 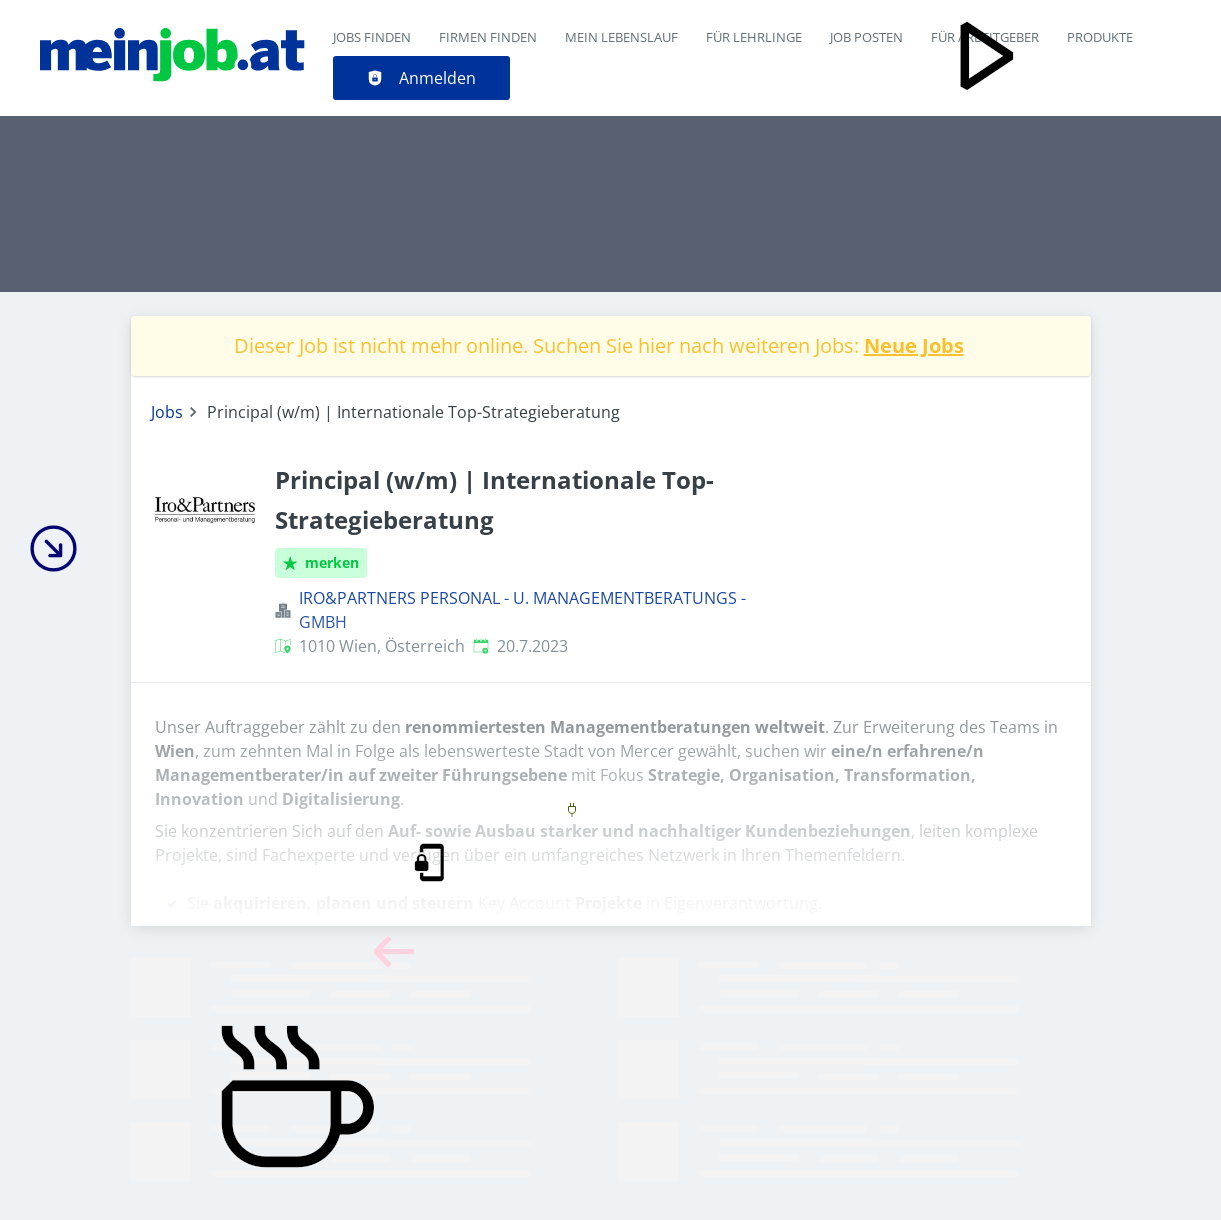 What do you see at coordinates (287, 1102) in the screenshot?
I see `take a coffee break or pause work` at bounding box center [287, 1102].